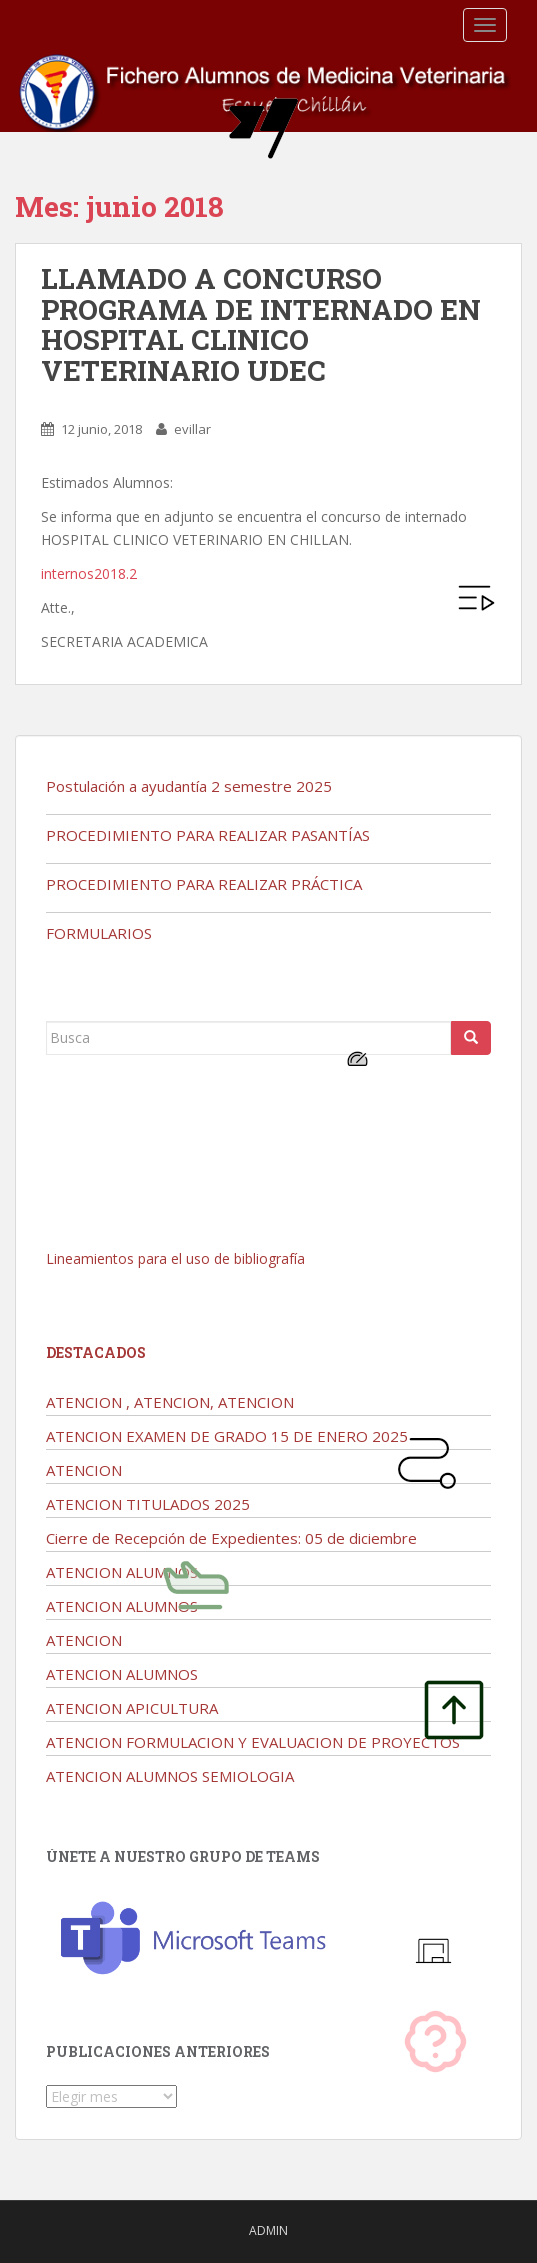 The image size is (537, 2263). What do you see at coordinates (435, 2041) in the screenshot?
I see `access help or FAQ section` at bounding box center [435, 2041].